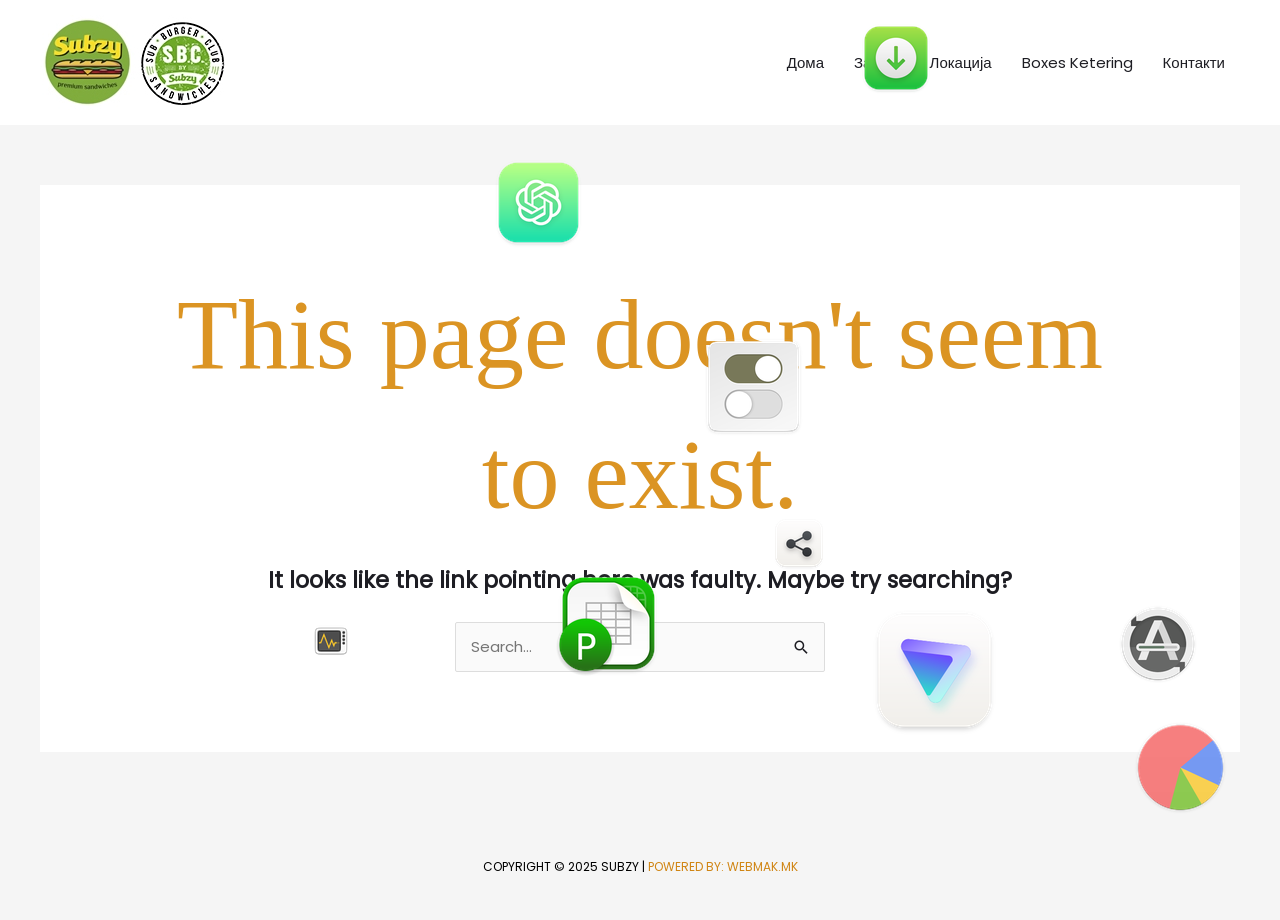 The height and width of the screenshot is (920, 1280). What do you see at coordinates (538, 202) in the screenshot?
I see `open the OpenAI ChatGPT app` at bounding box center [538, 202].